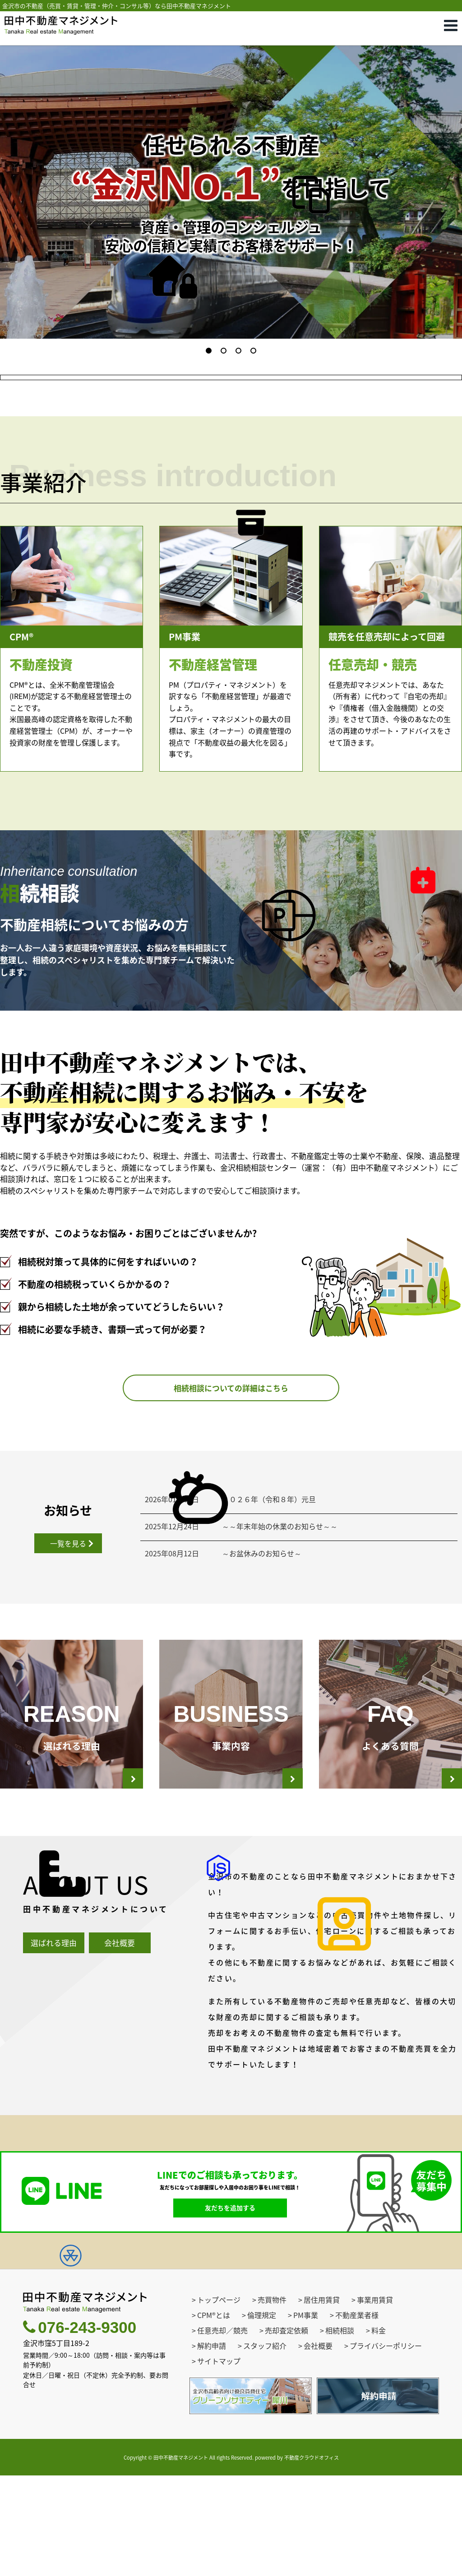 This screenshot has width=462, height=2576. What do you see at coordinates (344, 1924) in the screenshot?
I see `view user profile` at bounding box center [344, 1924].